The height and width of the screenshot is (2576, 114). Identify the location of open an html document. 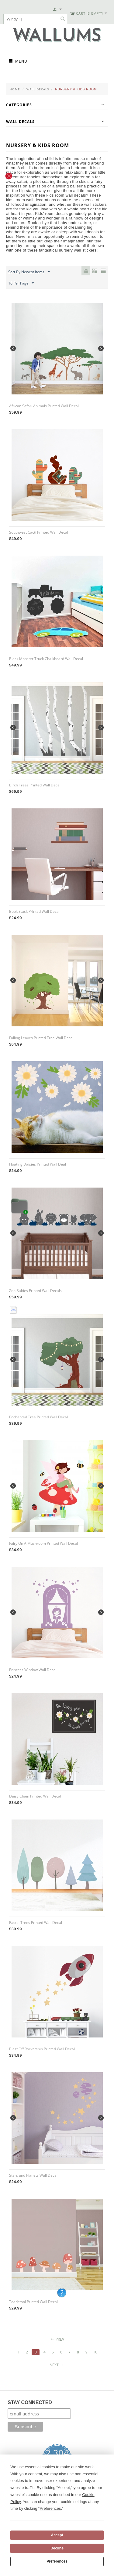
(13, 1310).